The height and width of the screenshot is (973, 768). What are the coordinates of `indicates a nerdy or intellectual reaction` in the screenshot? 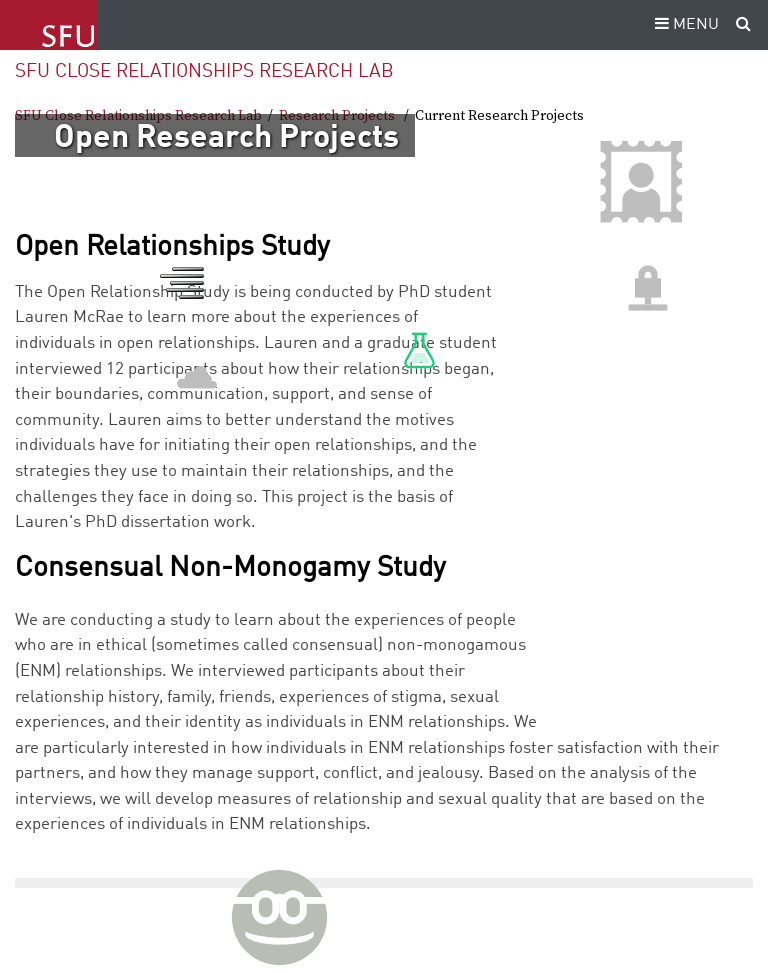 It's located at (279, 917).